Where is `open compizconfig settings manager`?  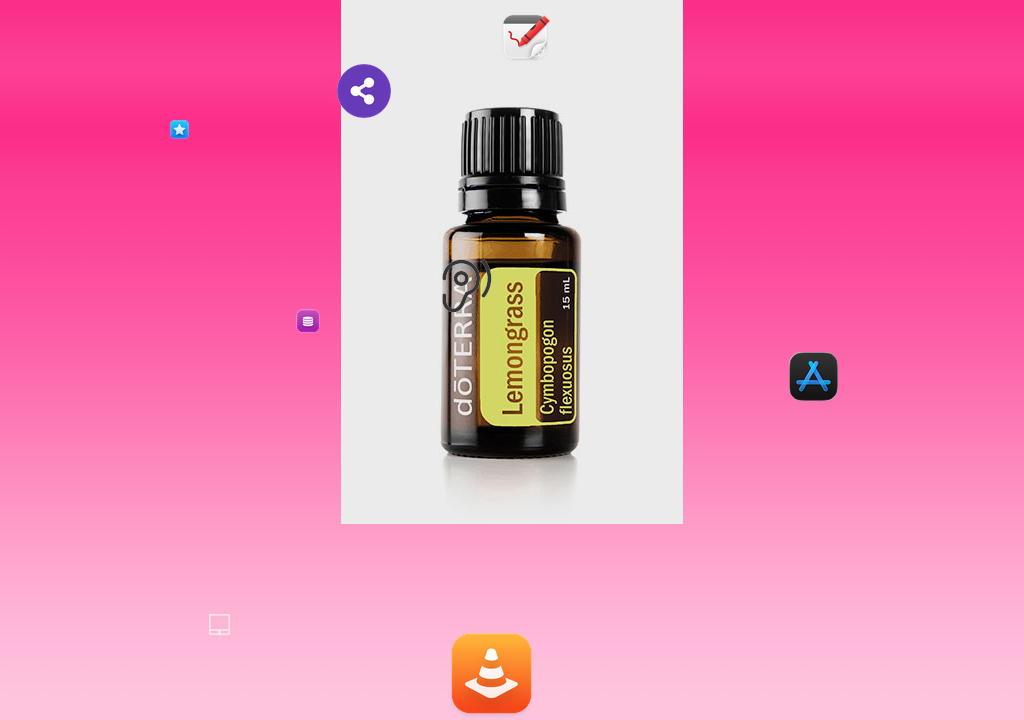 open compizconfig settings manager is located at coordinates (179, 129).